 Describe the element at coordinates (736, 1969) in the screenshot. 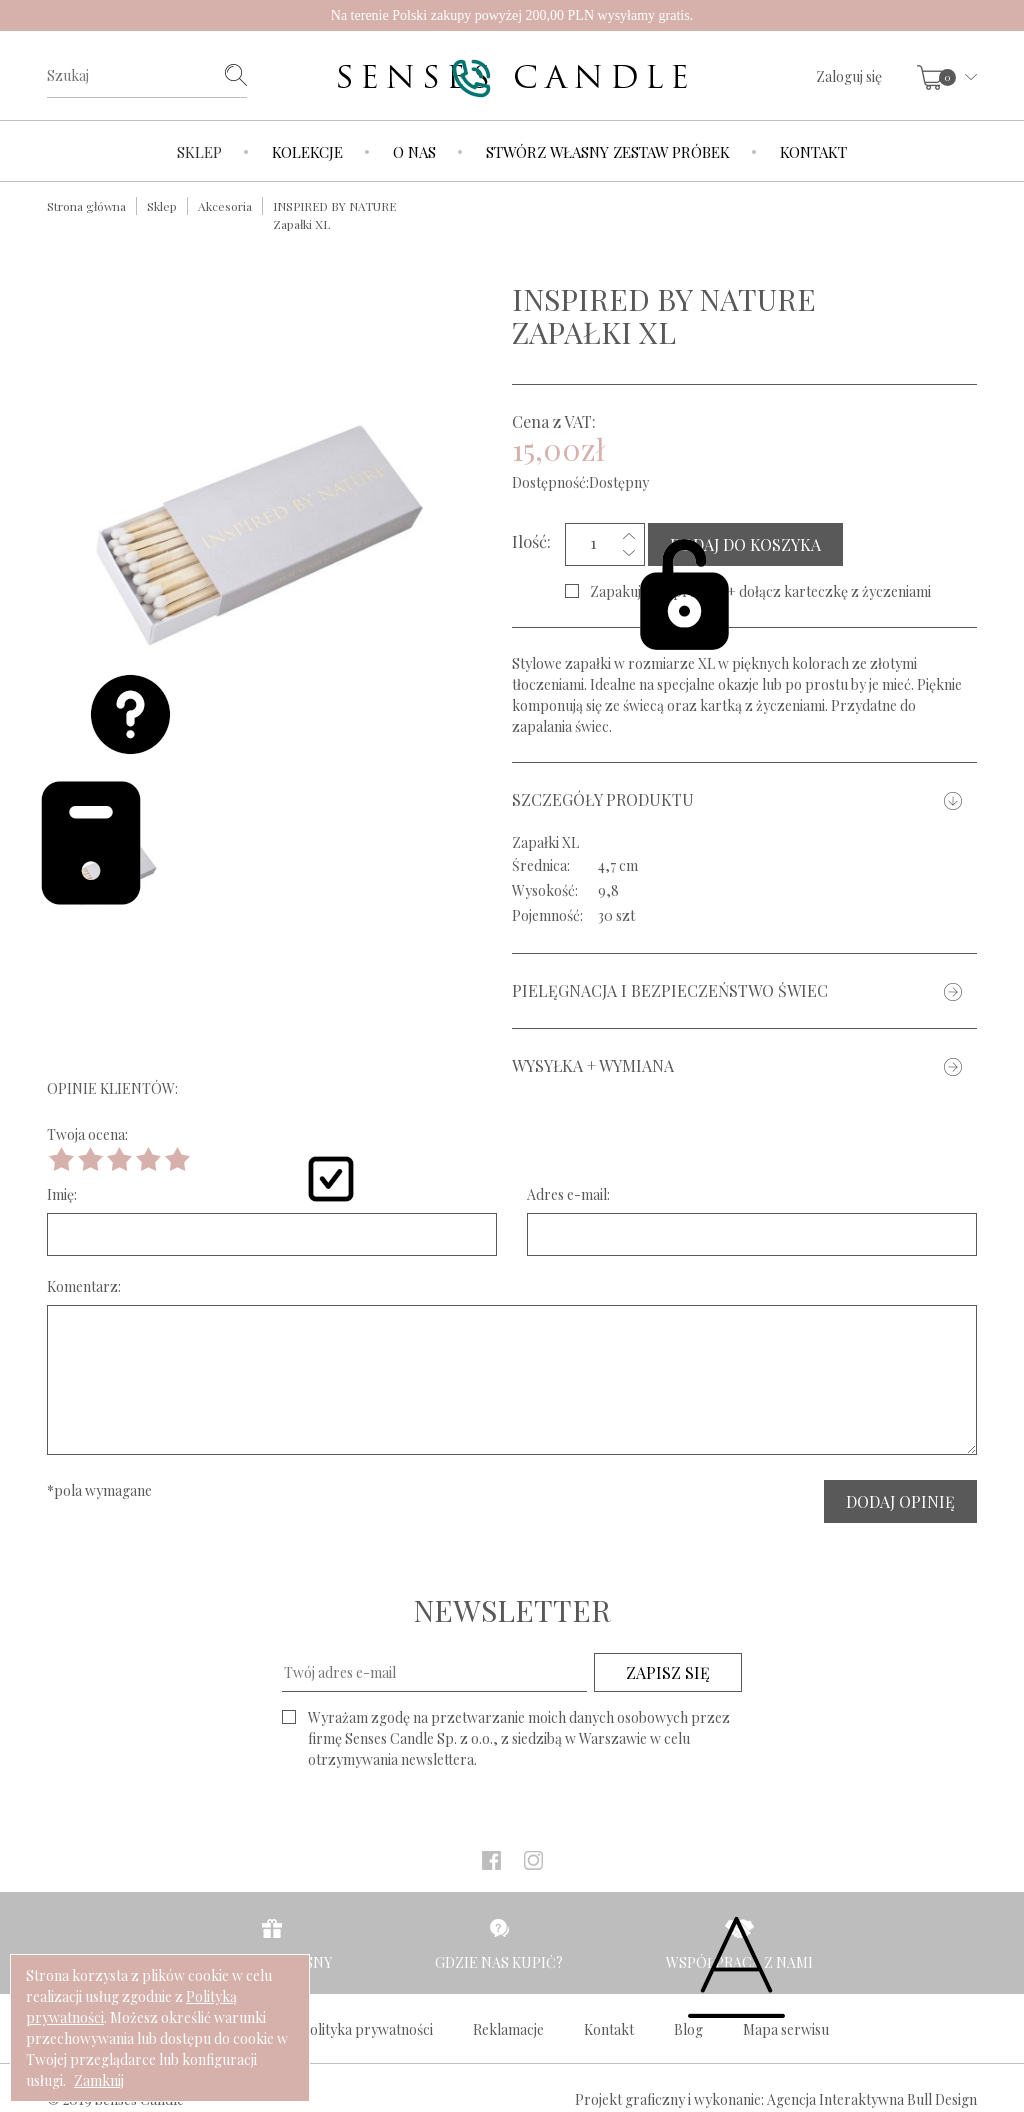

I see `apply underline formatting to text` at that location.